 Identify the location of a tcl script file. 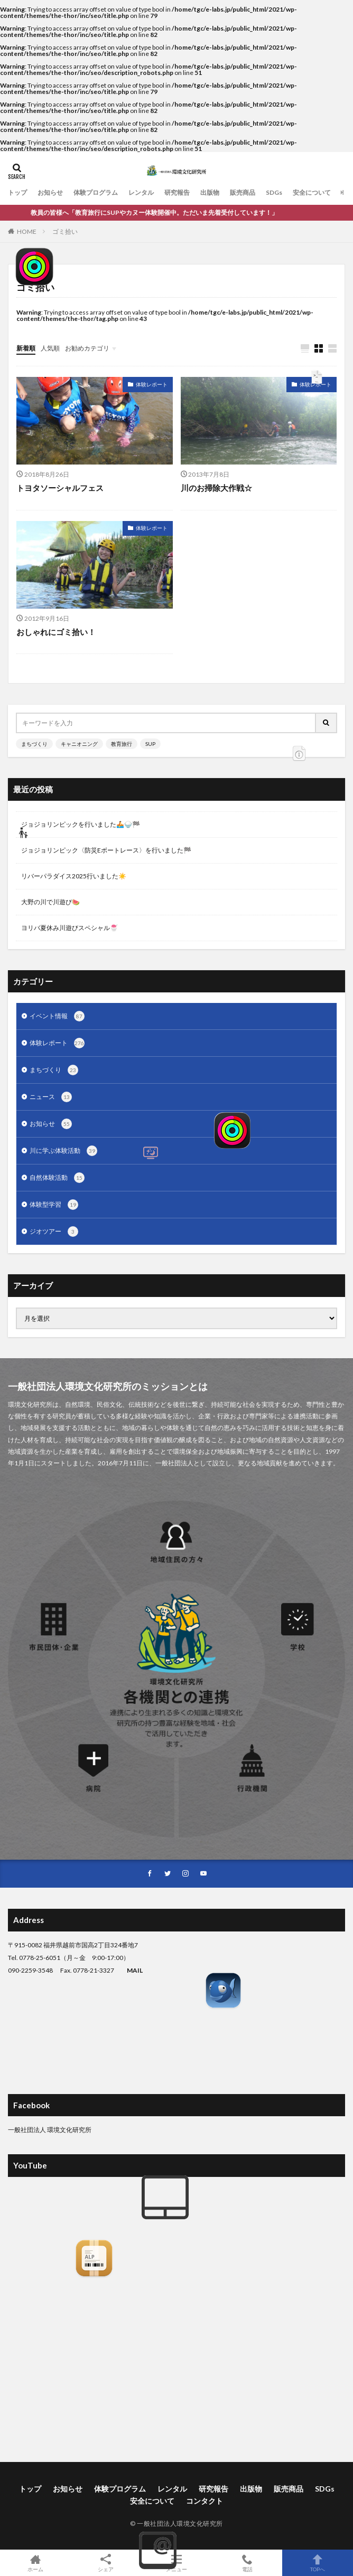
(317, 377).